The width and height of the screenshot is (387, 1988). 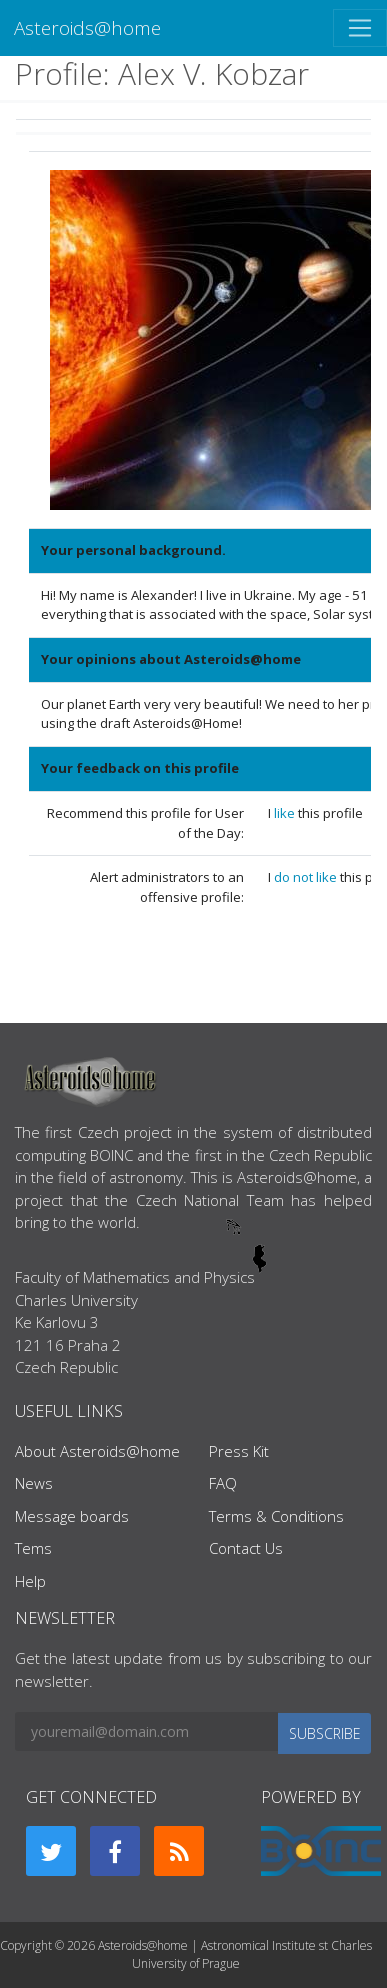 I want to click on select tunisia as your country or region, so click(x=260, y=1258).